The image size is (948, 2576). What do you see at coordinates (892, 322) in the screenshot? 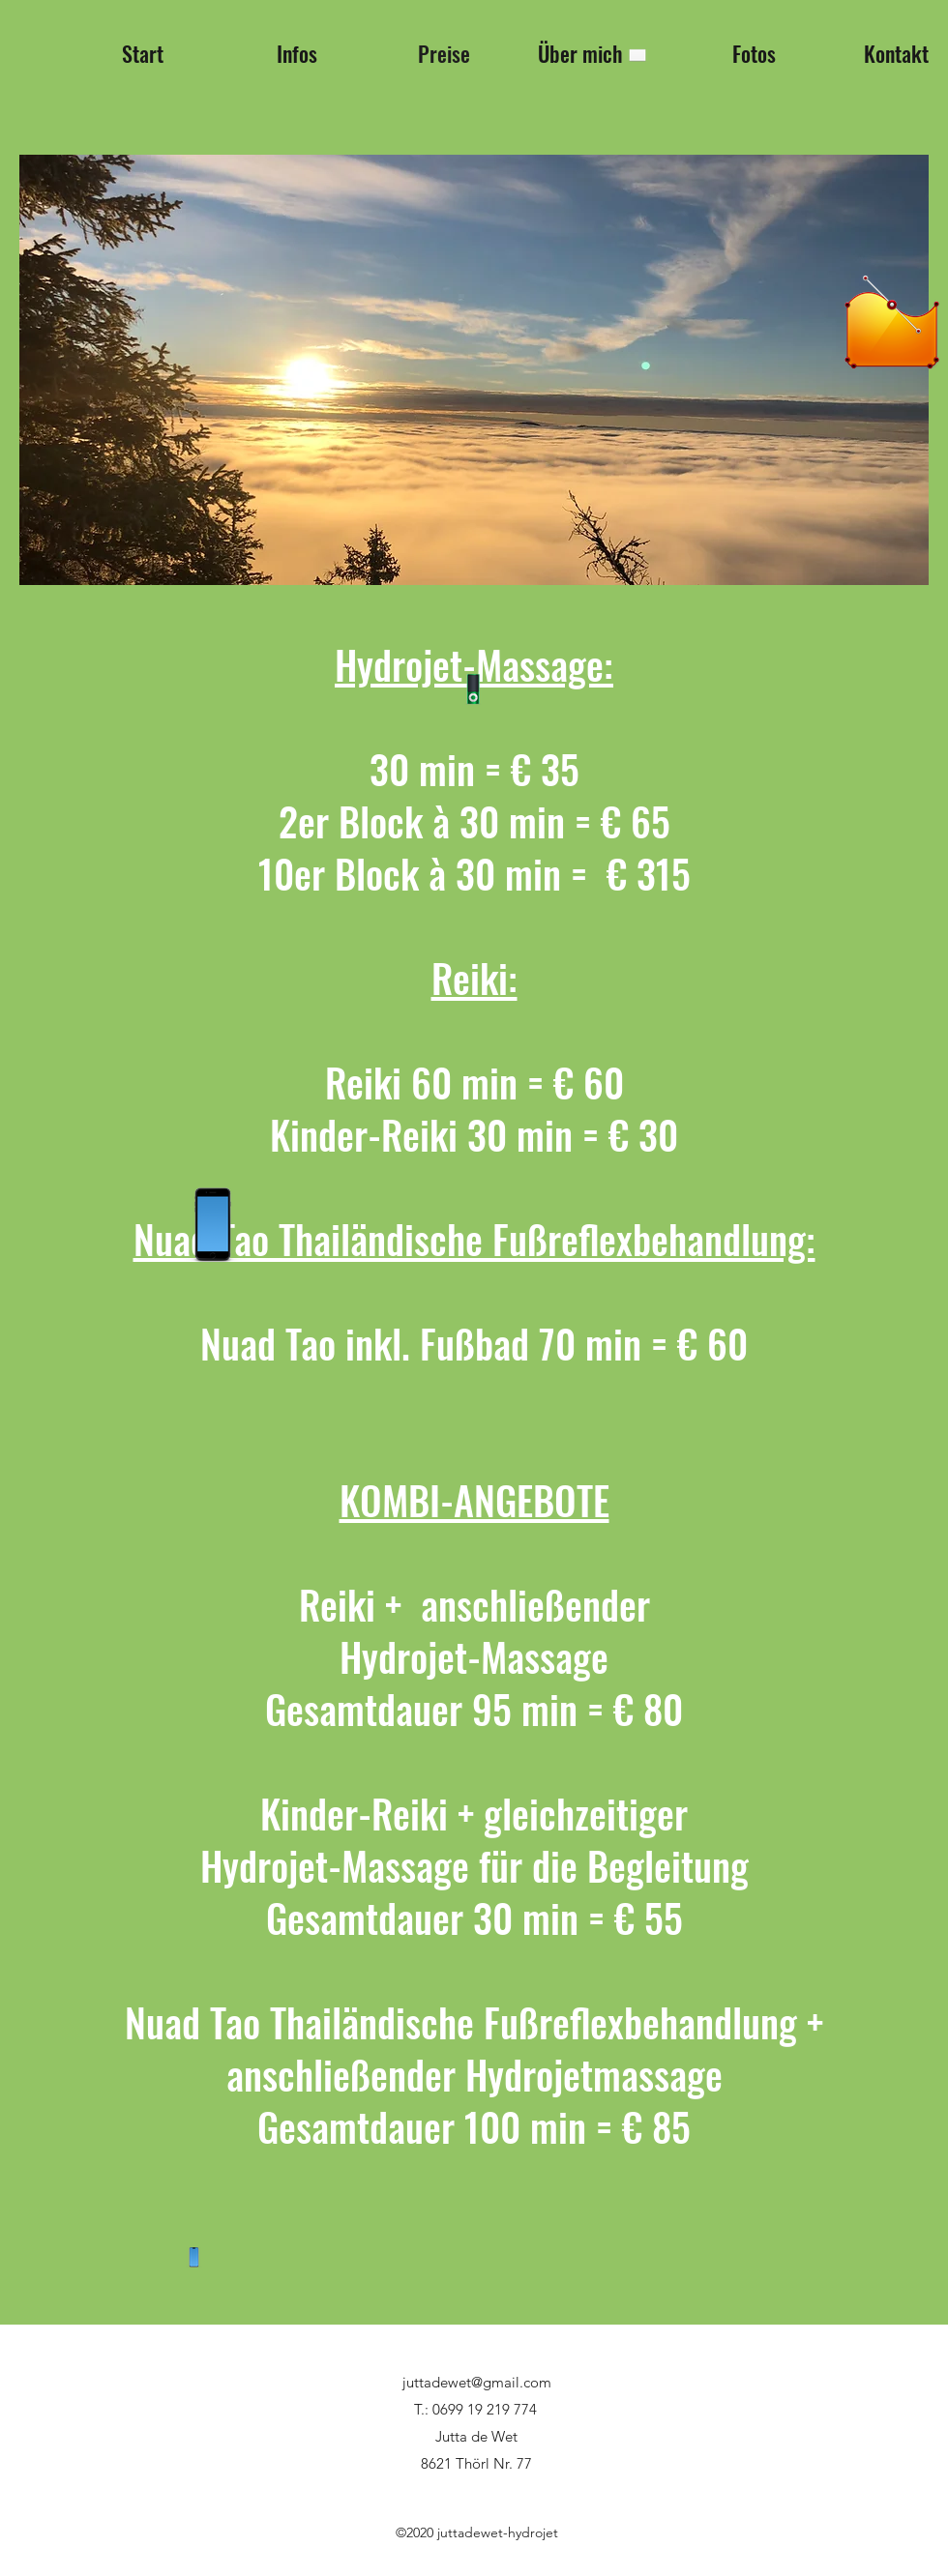
I see `access media library or asset collection` at bounding box center [892, 322].